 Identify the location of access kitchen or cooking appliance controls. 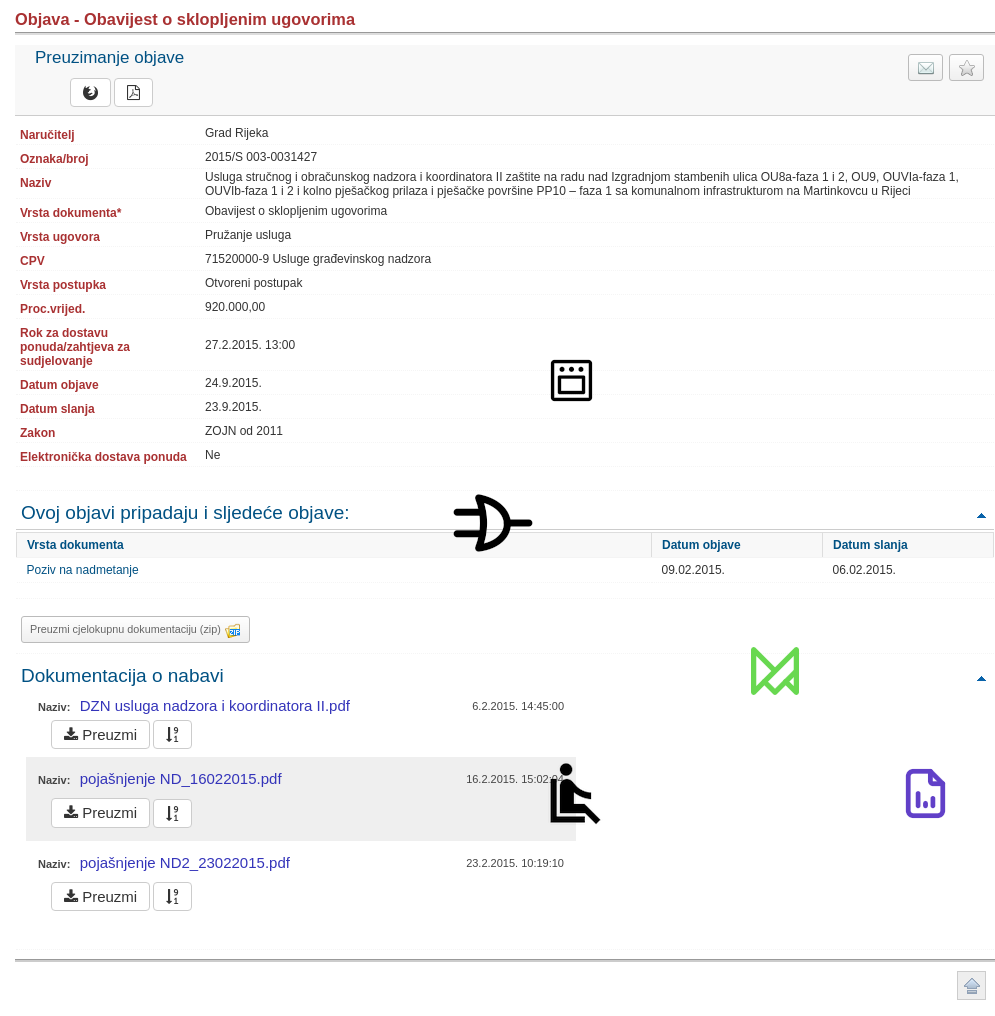
(571, 380).